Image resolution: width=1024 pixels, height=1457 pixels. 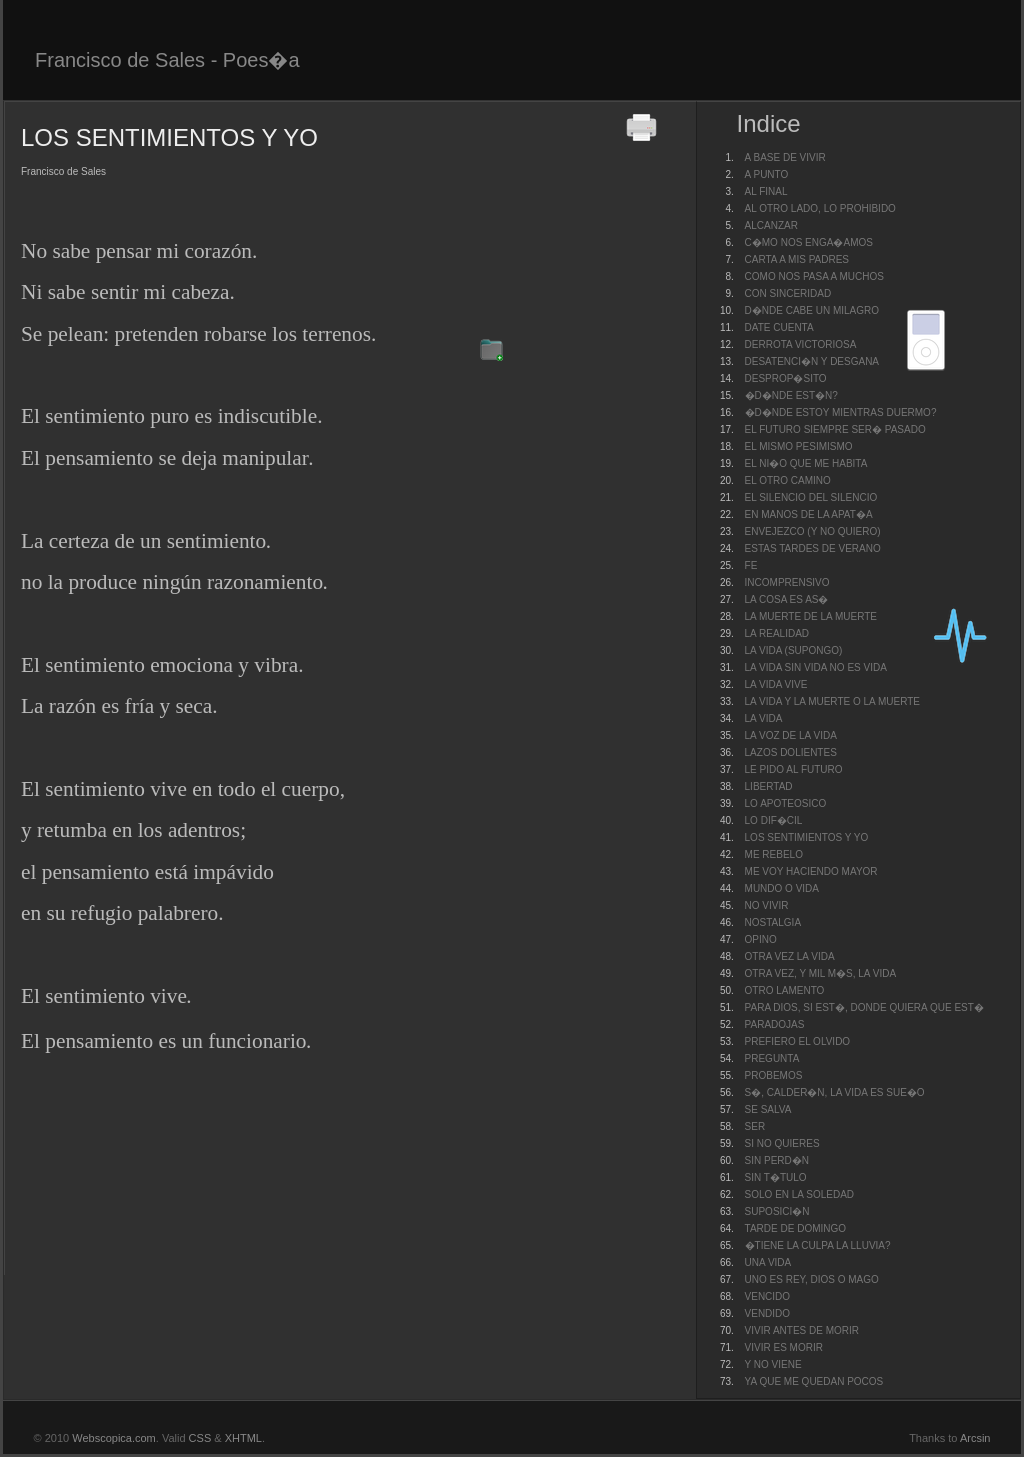 I want to click on create a new folder, so click(x=491, y=349).